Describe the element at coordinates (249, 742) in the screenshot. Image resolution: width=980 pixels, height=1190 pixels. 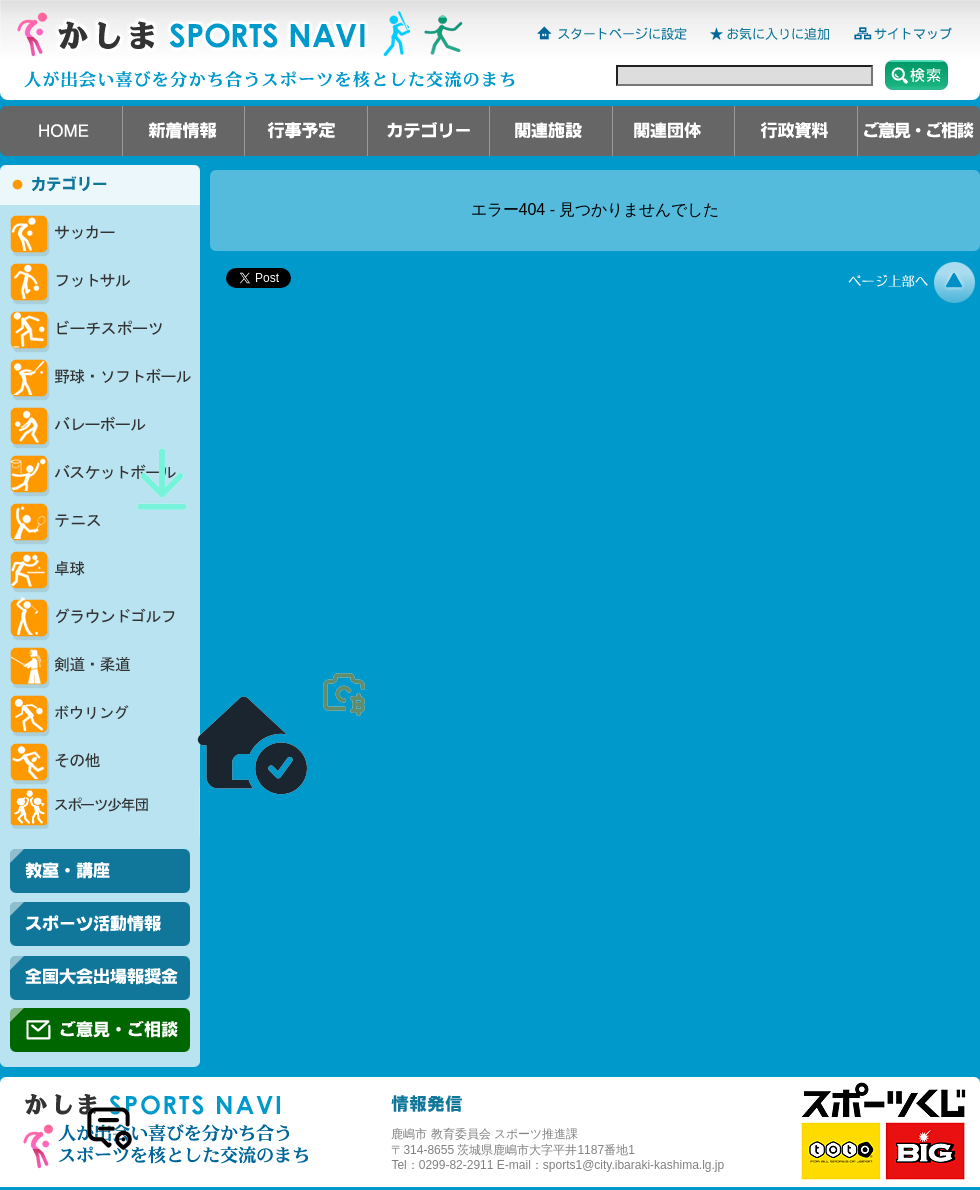
I see `home verification complete` at that location.